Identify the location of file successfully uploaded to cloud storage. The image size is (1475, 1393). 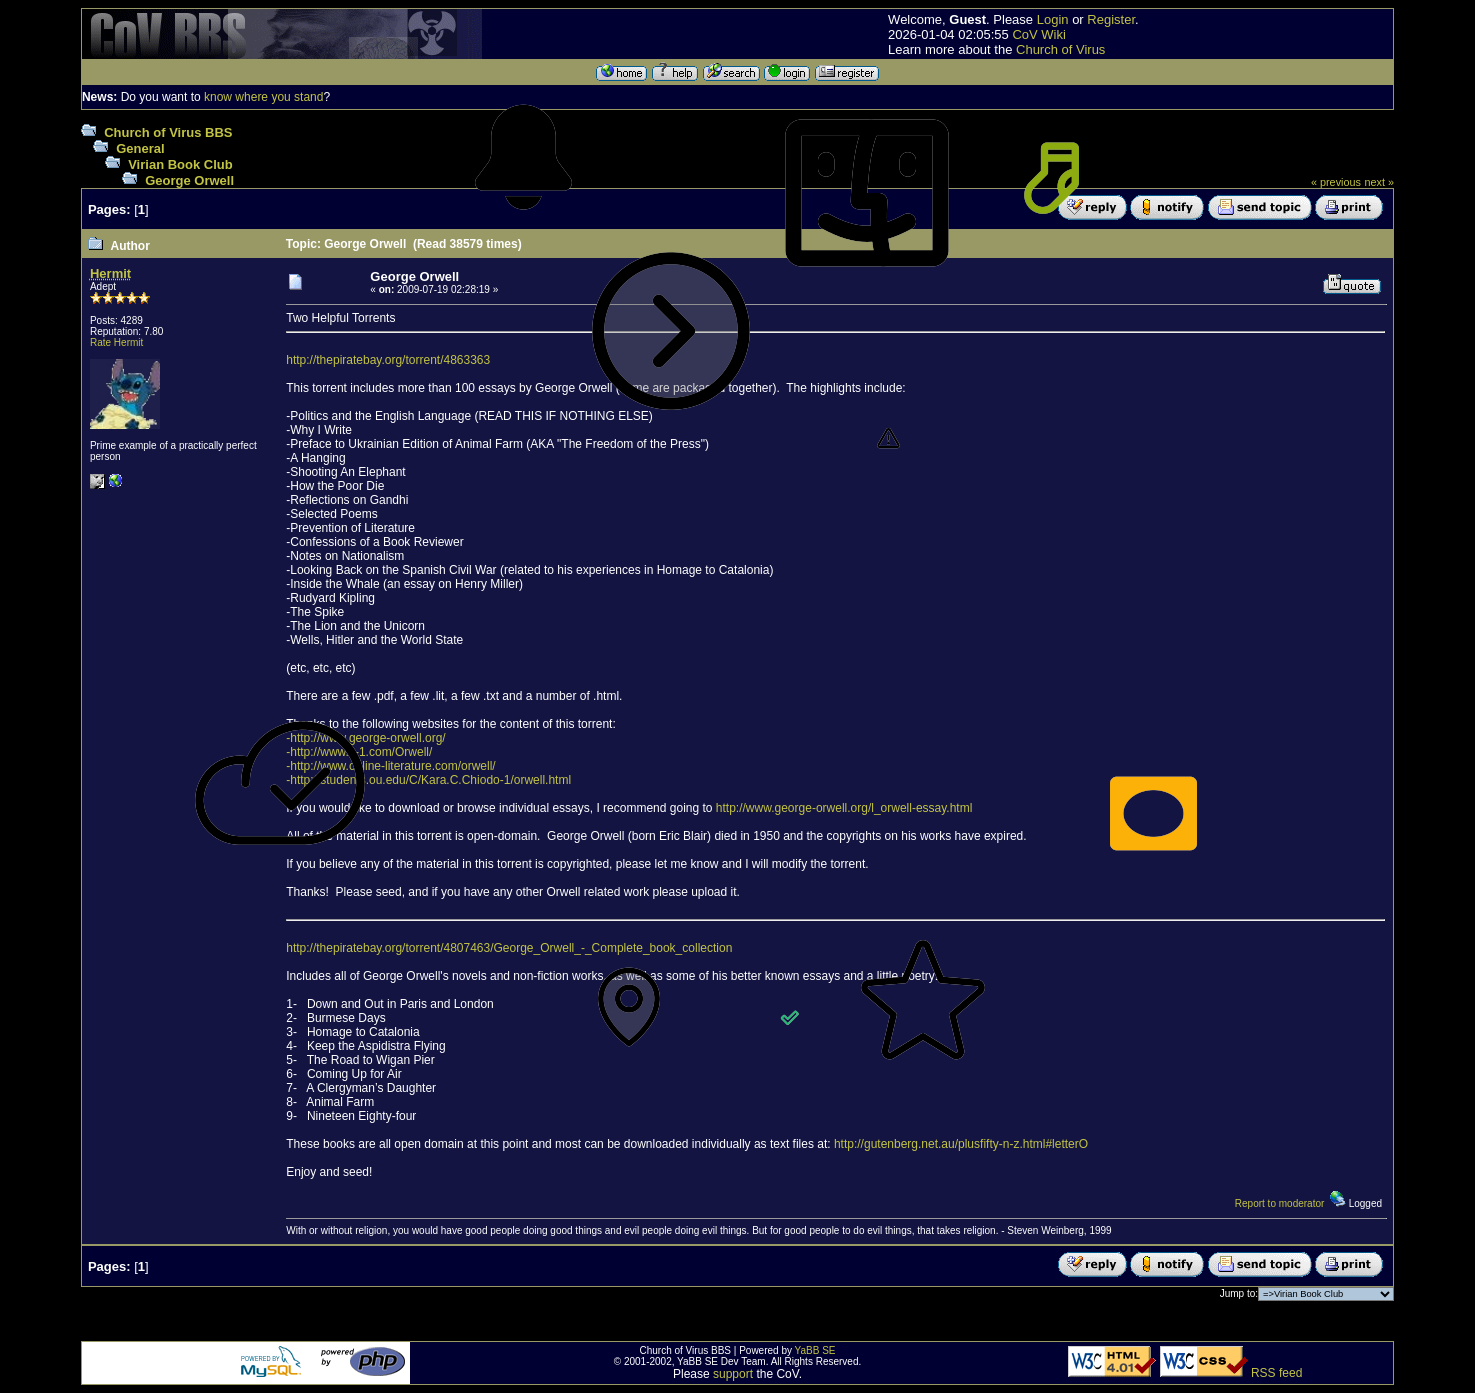
(280, 783).